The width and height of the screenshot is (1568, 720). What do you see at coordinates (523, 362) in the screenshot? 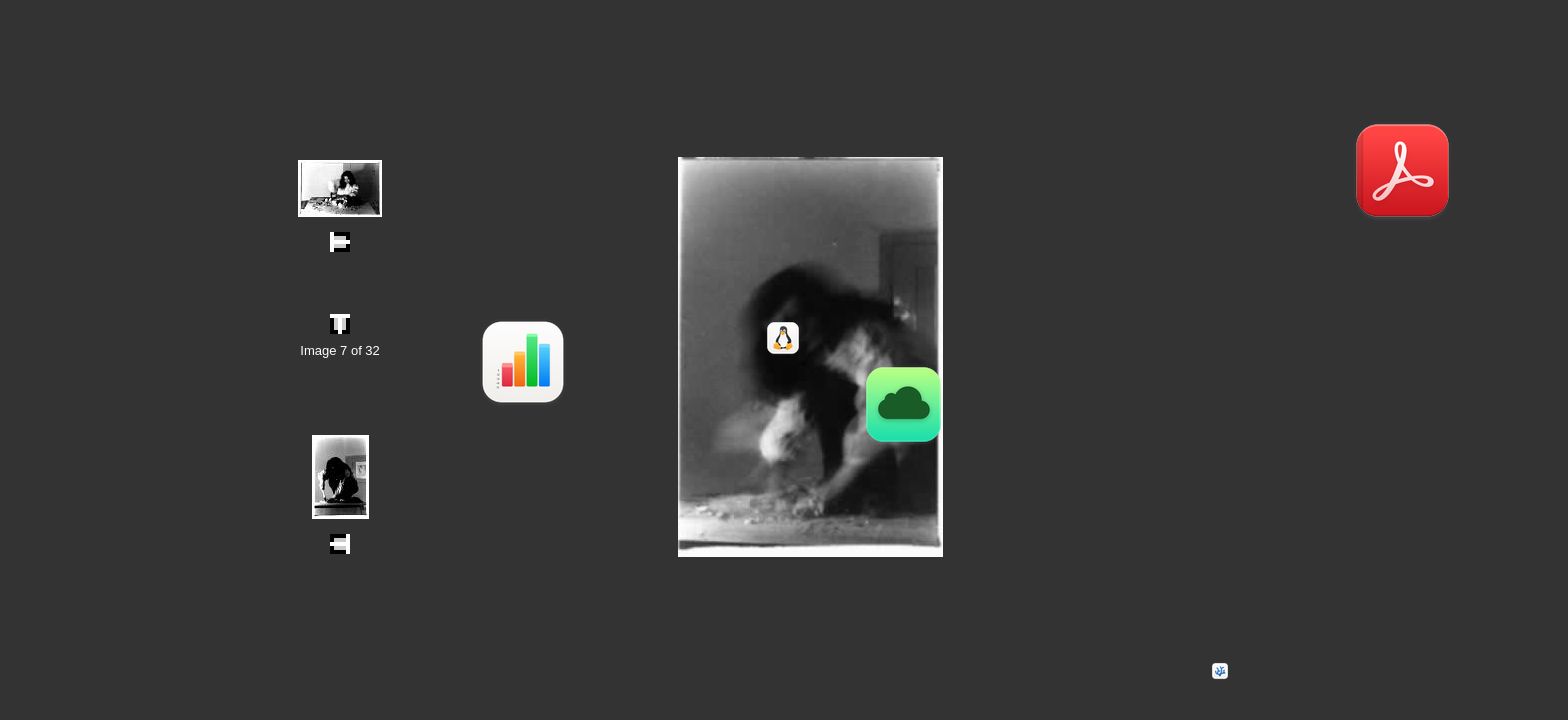
I see `open calligra sheets spreadsheet application` at bounding box center [523, 362].